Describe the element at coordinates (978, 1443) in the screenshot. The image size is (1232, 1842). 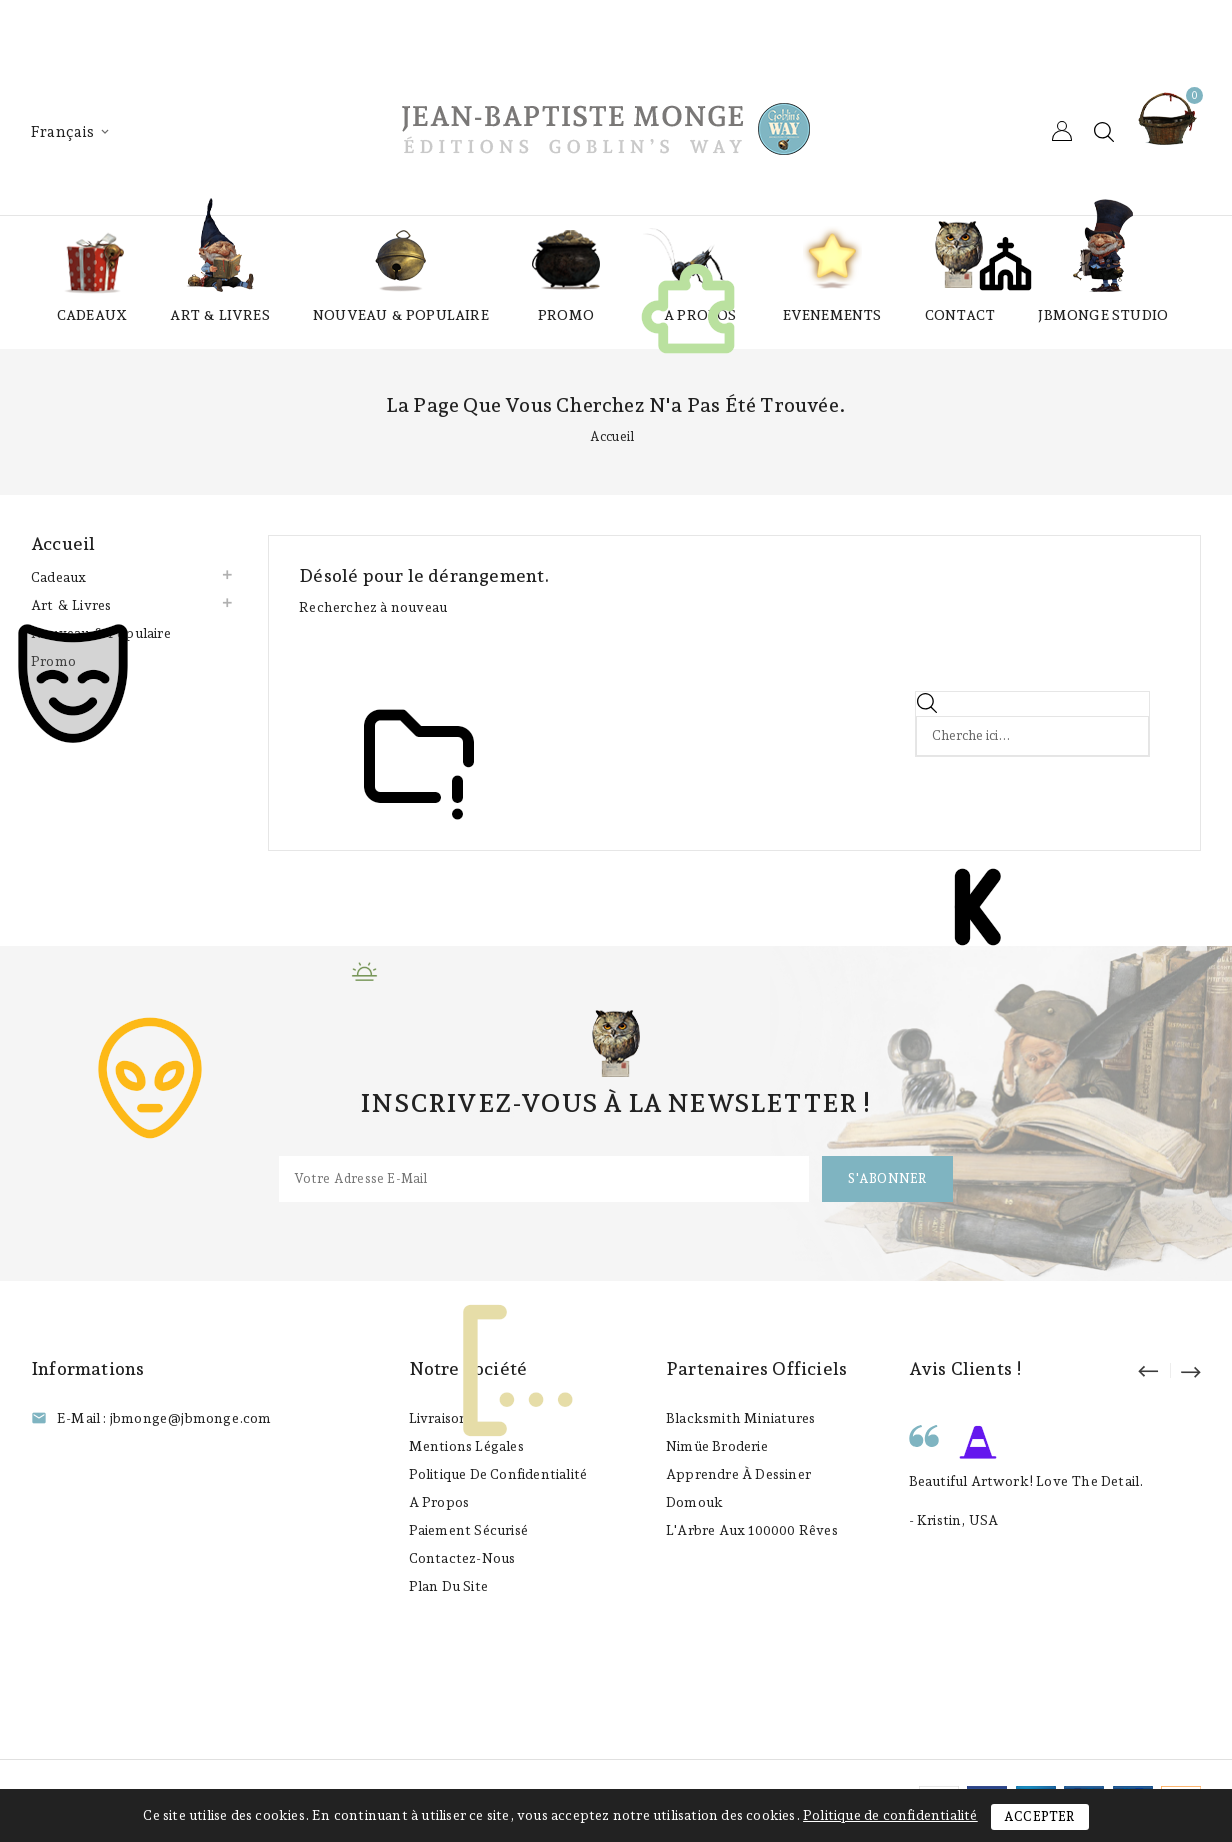
I see `indicates construction or maintenance in progress` at that location.